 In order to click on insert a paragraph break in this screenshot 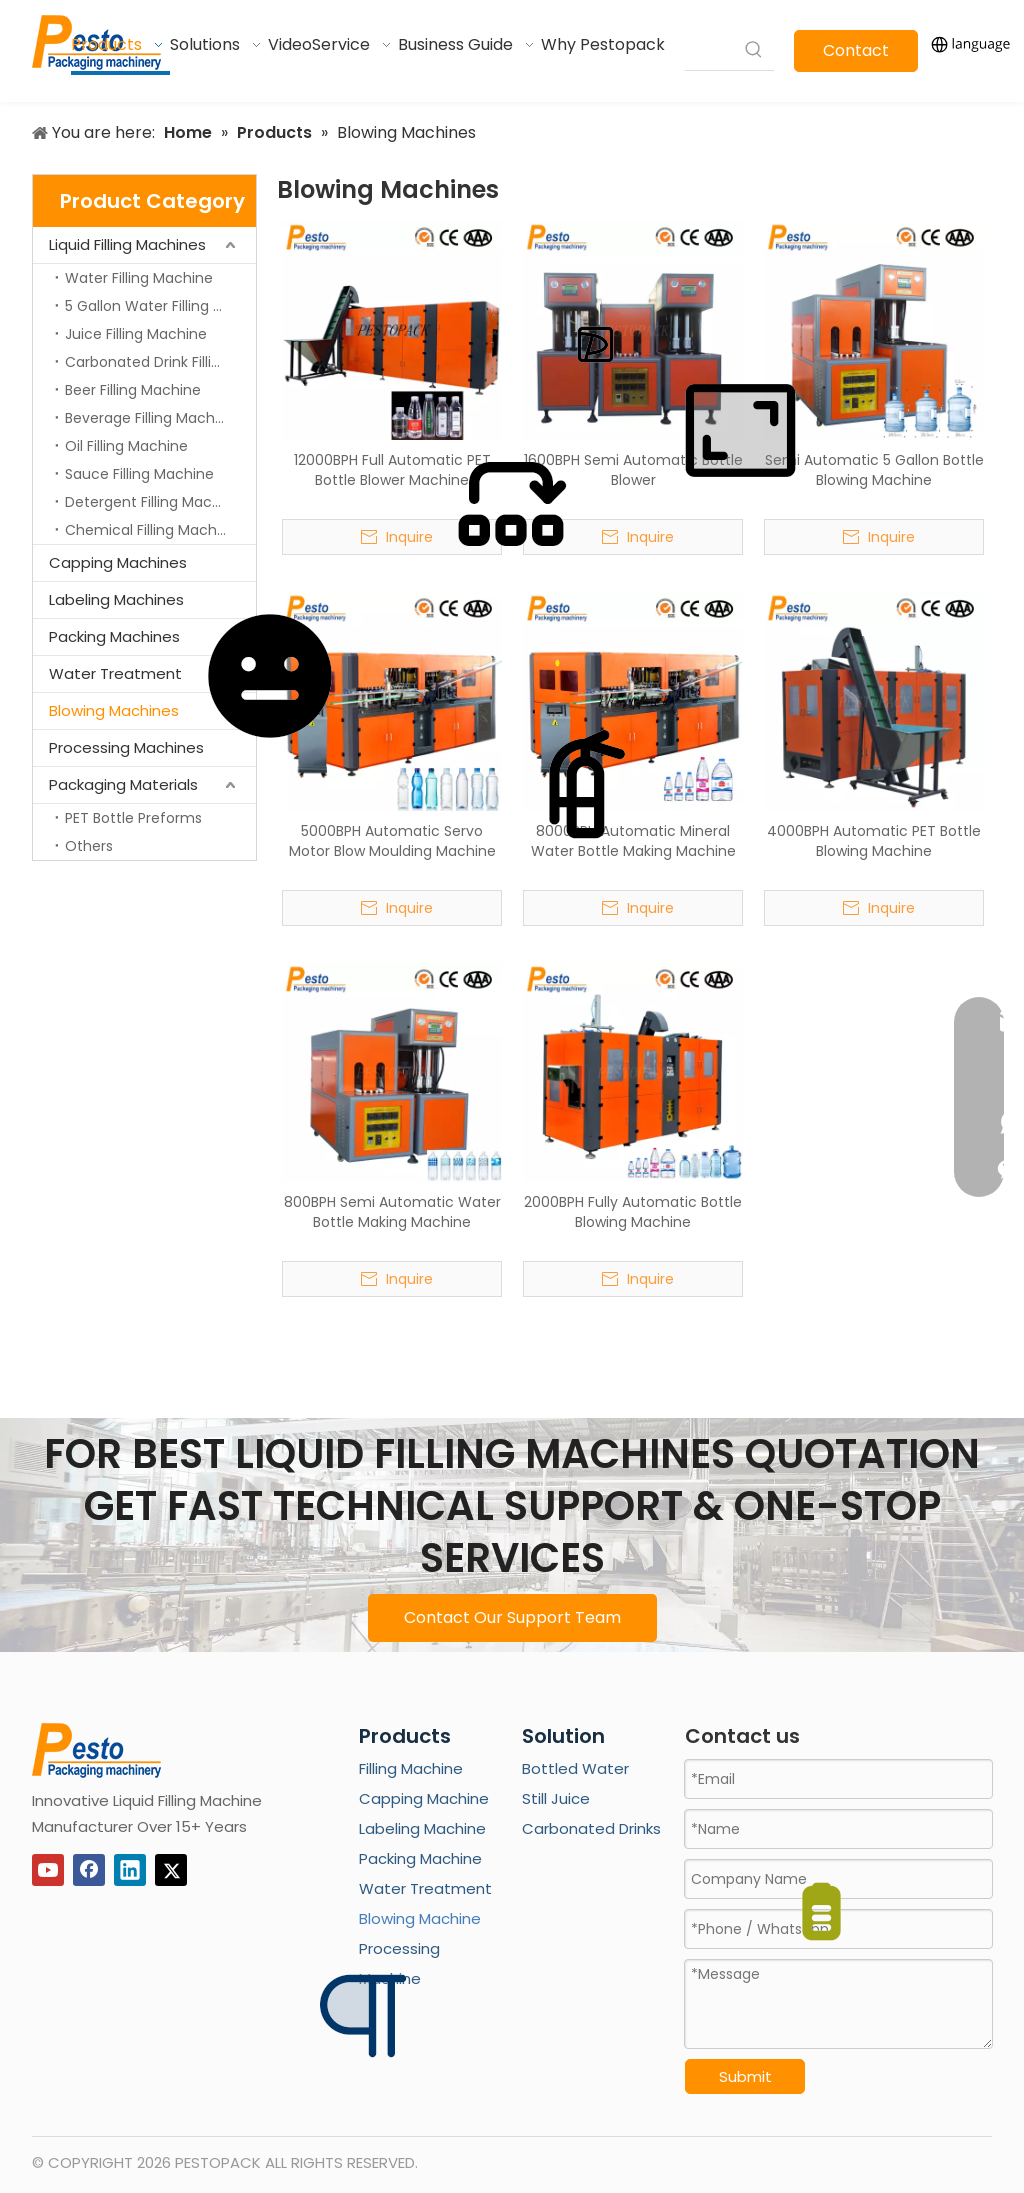, I will do `click(365, 2016)`.